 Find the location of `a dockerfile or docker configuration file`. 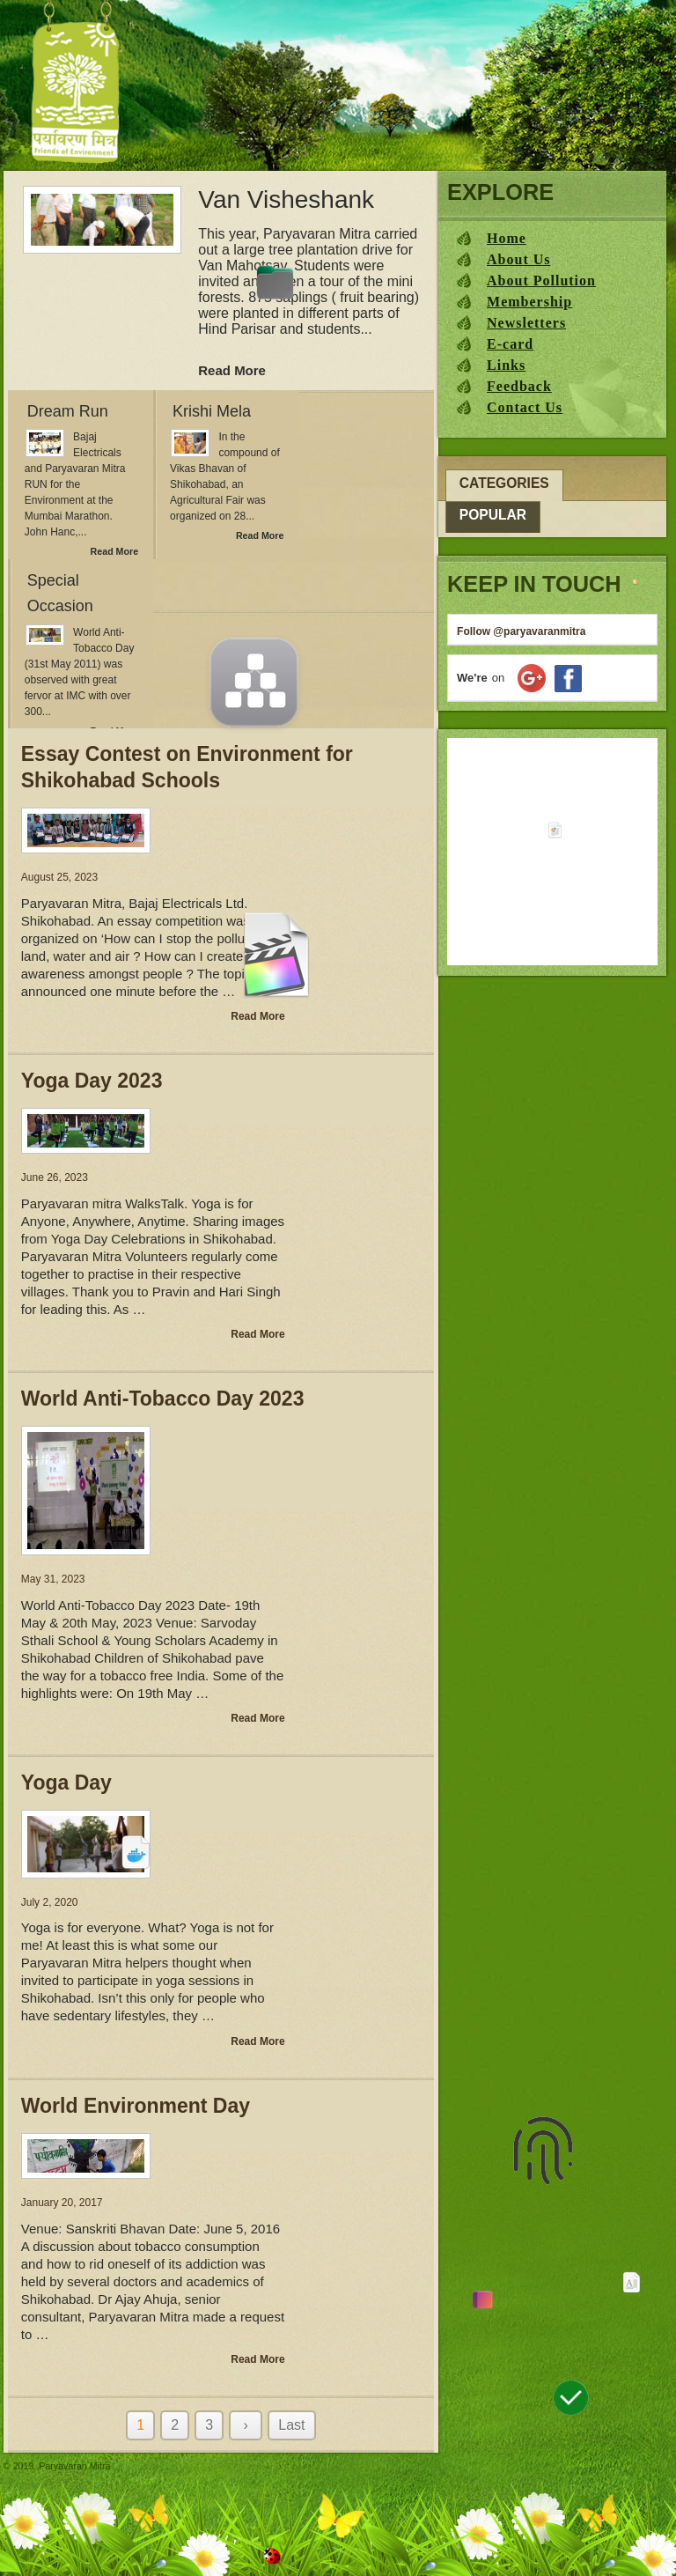

a dockerfile or docker configuration file is located at coordinates (136, 1852).